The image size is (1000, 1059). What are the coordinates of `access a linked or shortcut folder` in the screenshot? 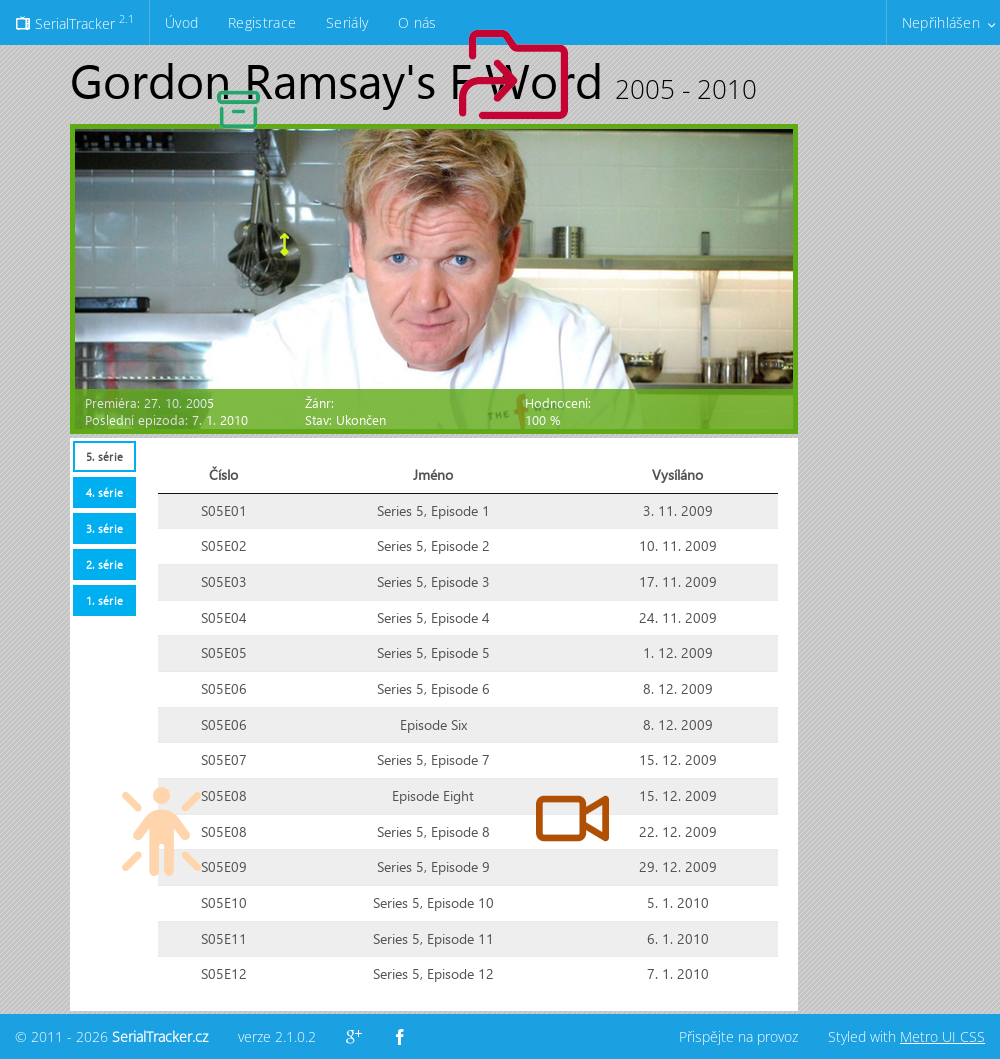 It's located at (518, 74).